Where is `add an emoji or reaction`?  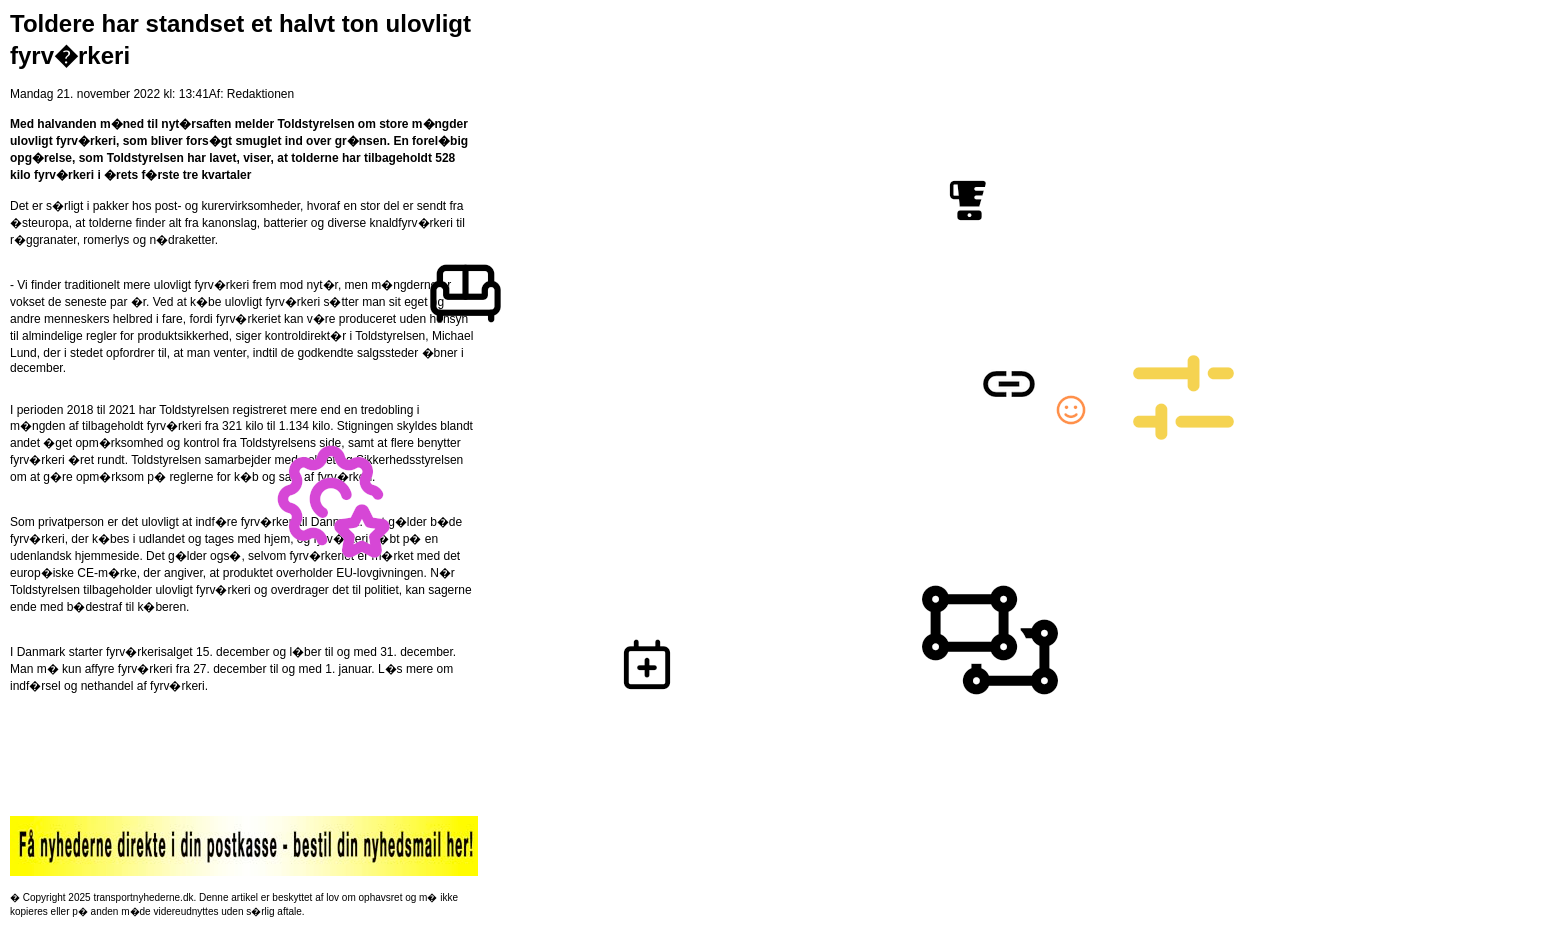 add an emoji or reaction is located at coordinates (1071, 410).